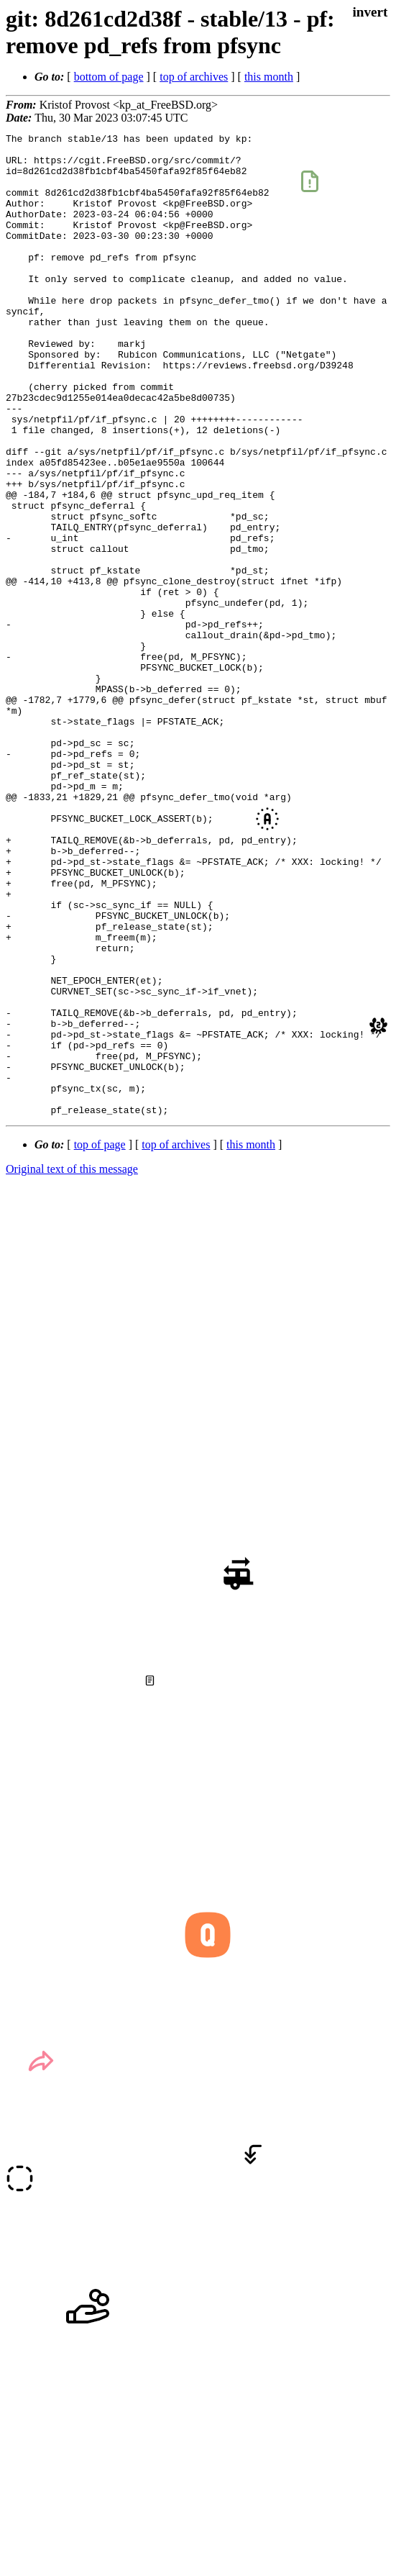  Describe the element at coordinates (19, 2178) in the screenshot. I see `select or crop area with rounded corners` at that location.